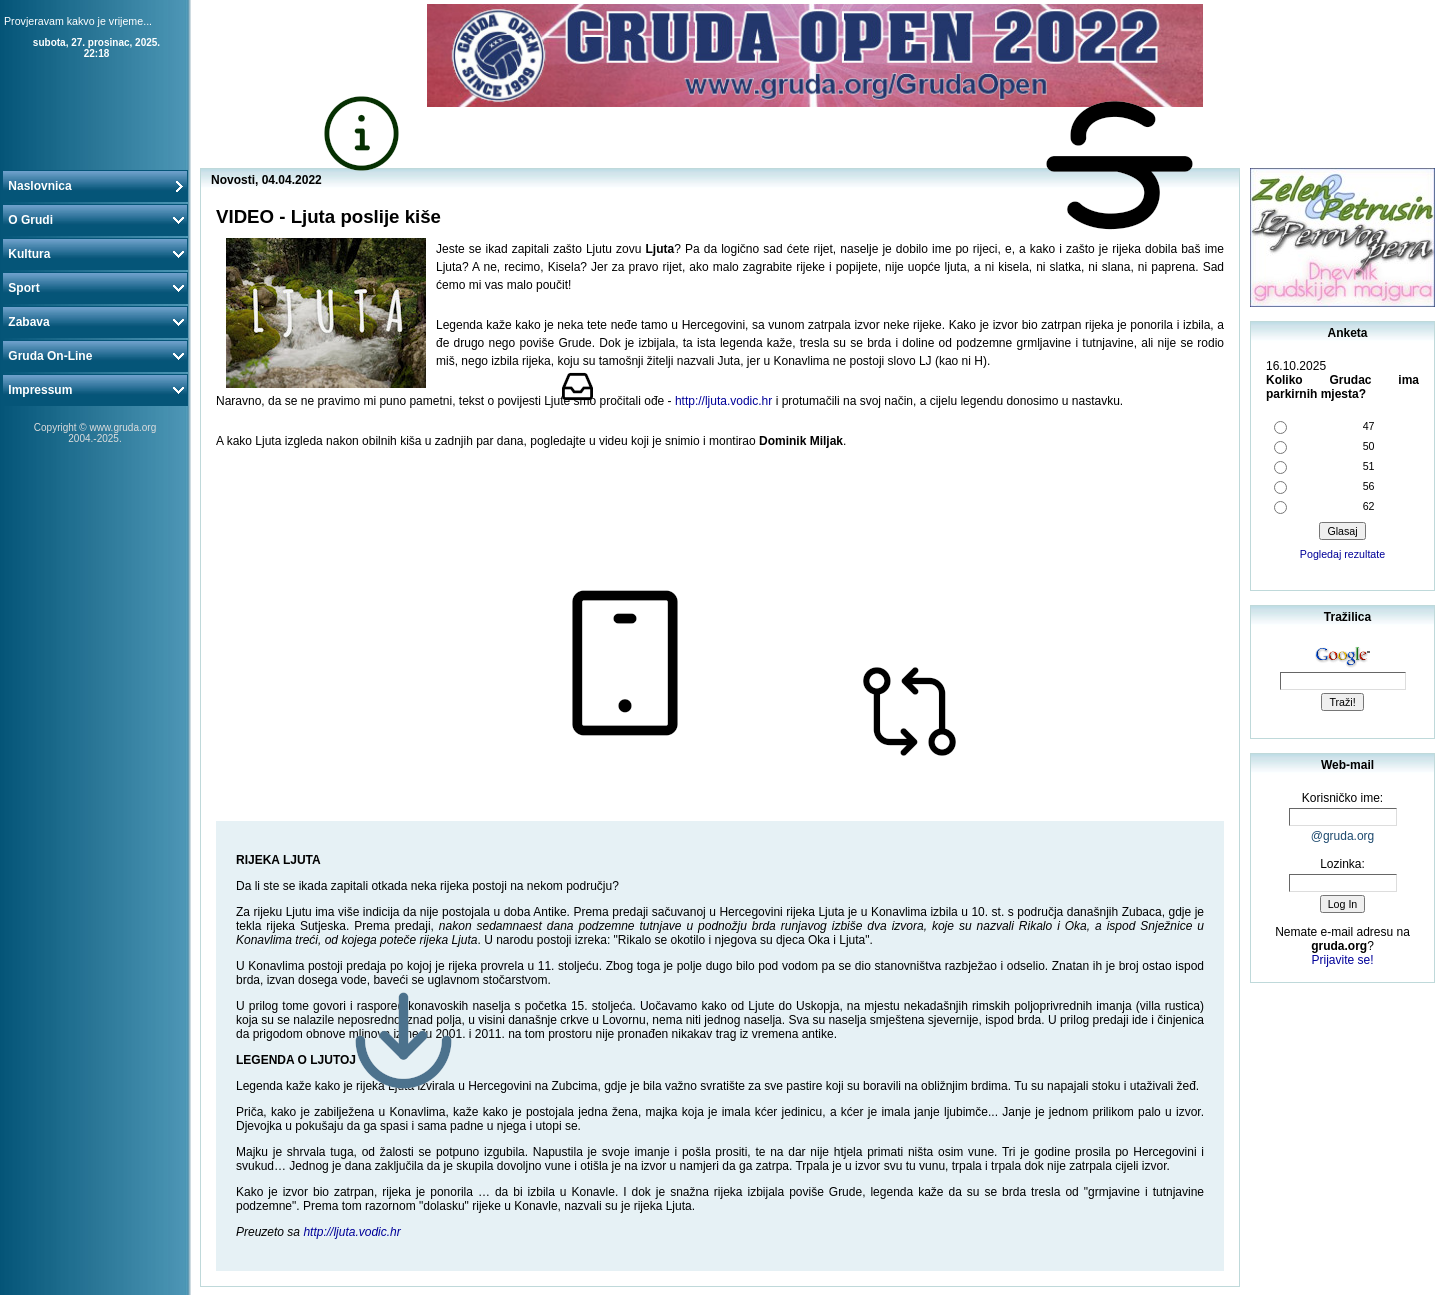 The height and width of the screenshot is (1295, 1440). What do you see at coordinates (909, 711) in the screenshot?
I see `compare branches or commits in a repository` at bounding box center [909, 711].